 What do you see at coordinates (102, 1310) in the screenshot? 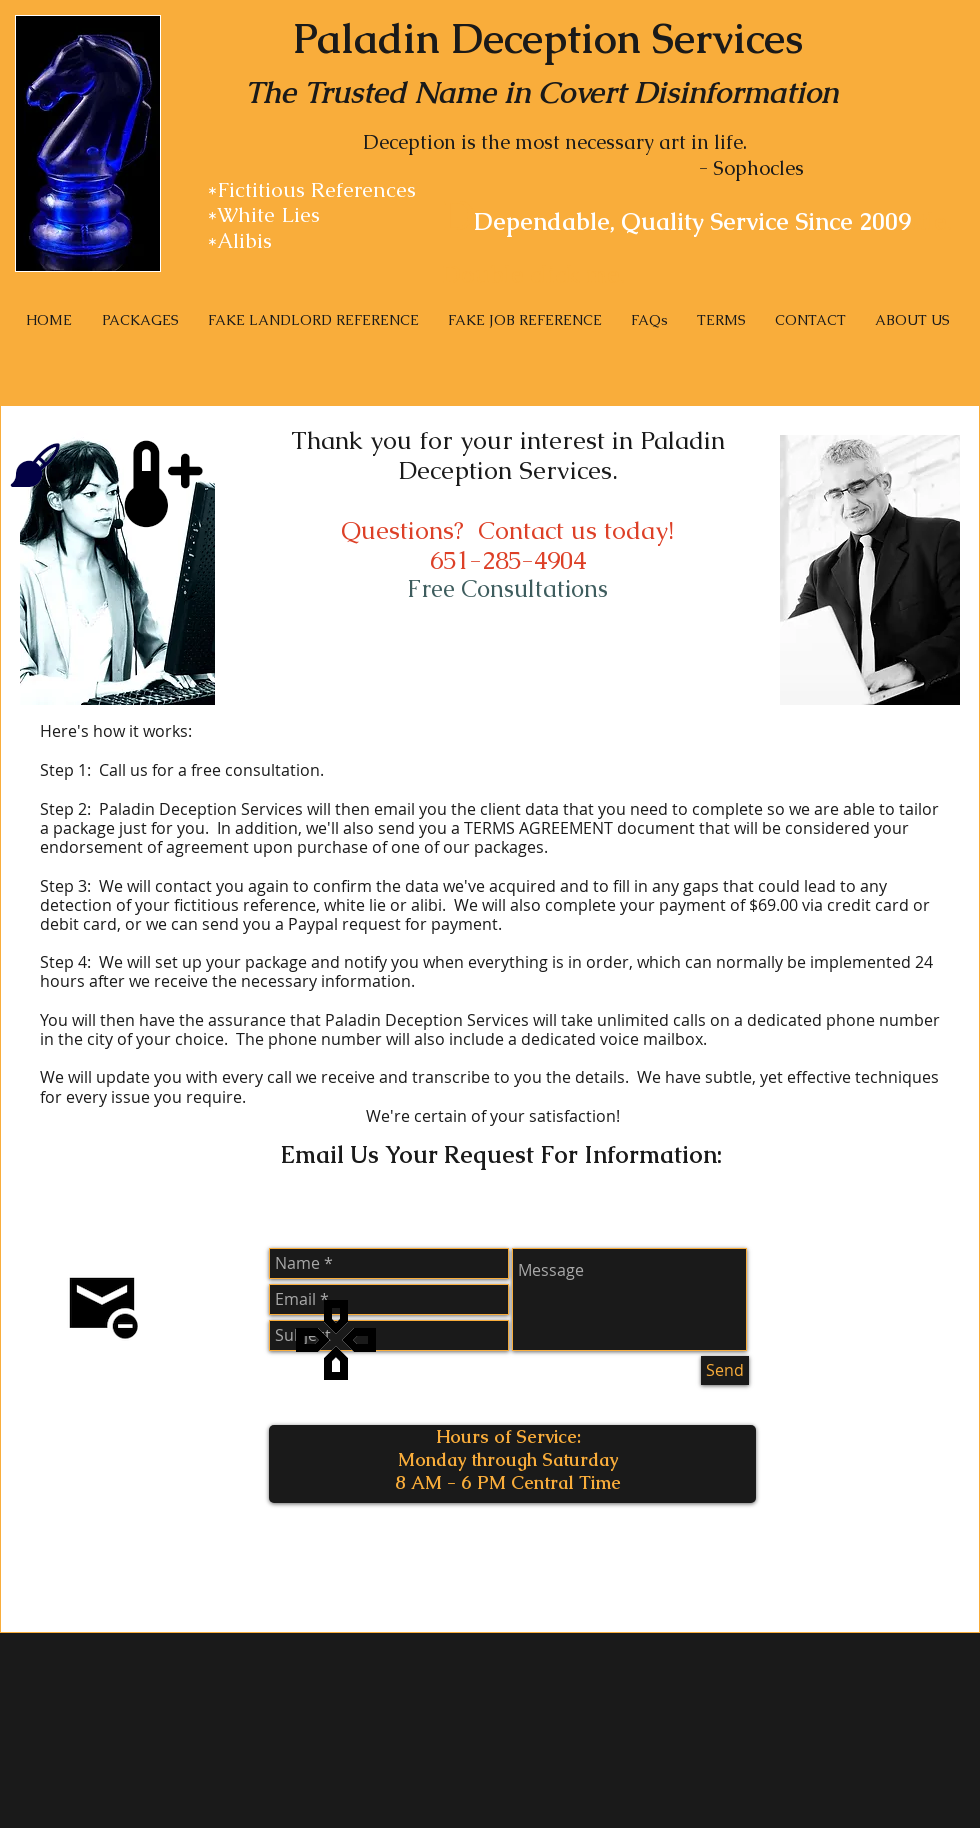
I see `unsubscribe from a mailing list` at bounding box center [102, 1310].